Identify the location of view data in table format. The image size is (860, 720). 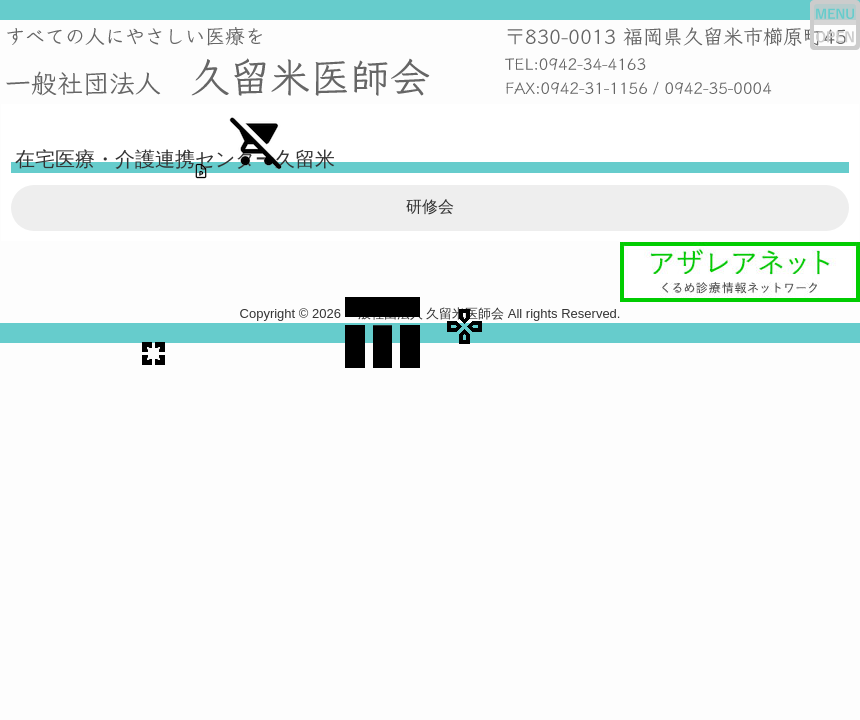
(380, 332).